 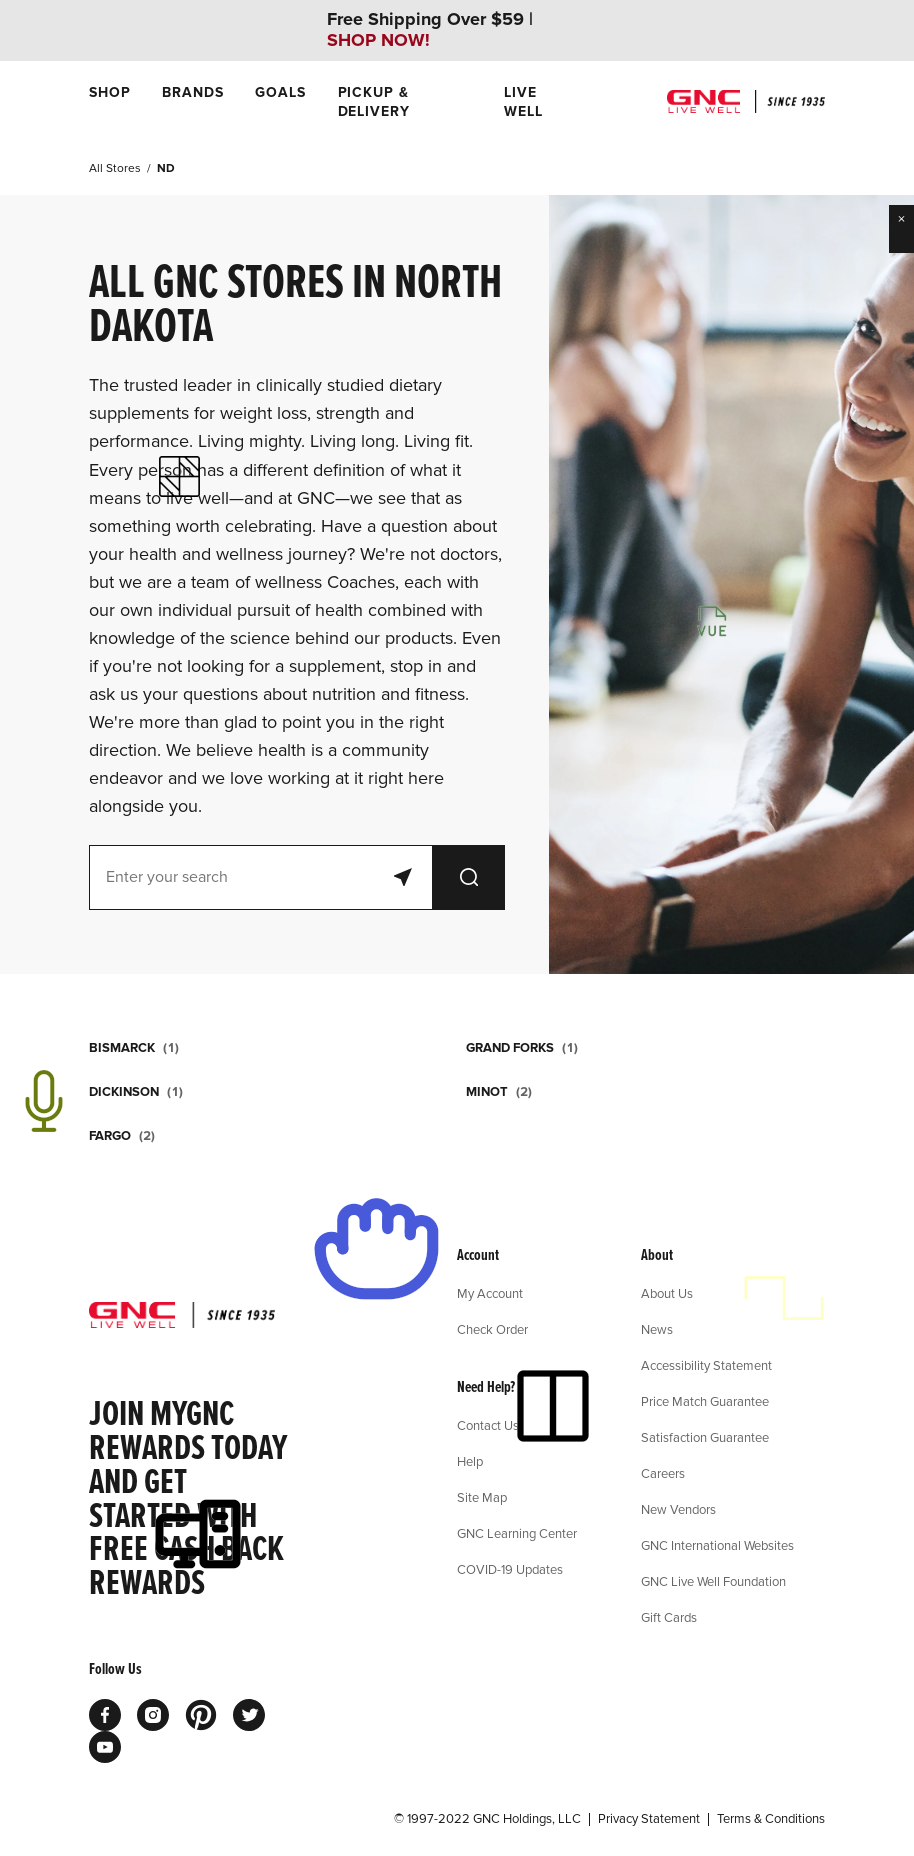 I want to click on tap to record audio or voice message, so click(x=44, y=1101).